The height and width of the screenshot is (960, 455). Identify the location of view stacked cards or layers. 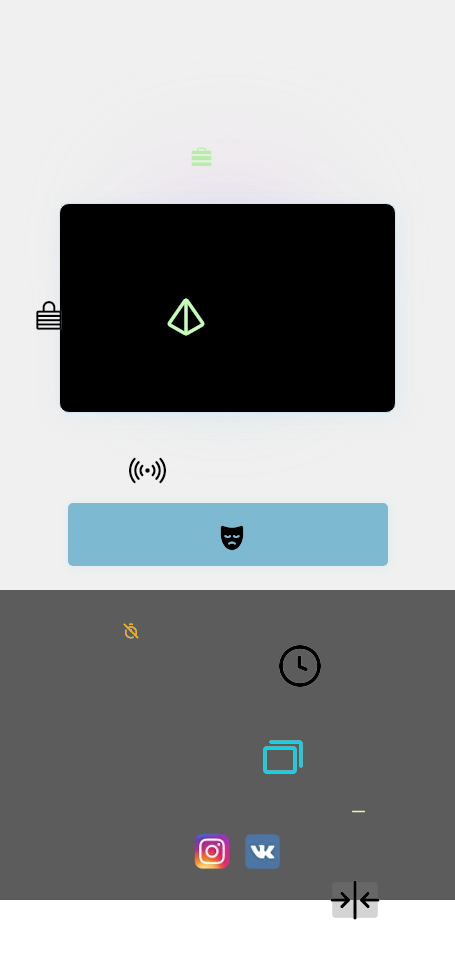
(283, 757).